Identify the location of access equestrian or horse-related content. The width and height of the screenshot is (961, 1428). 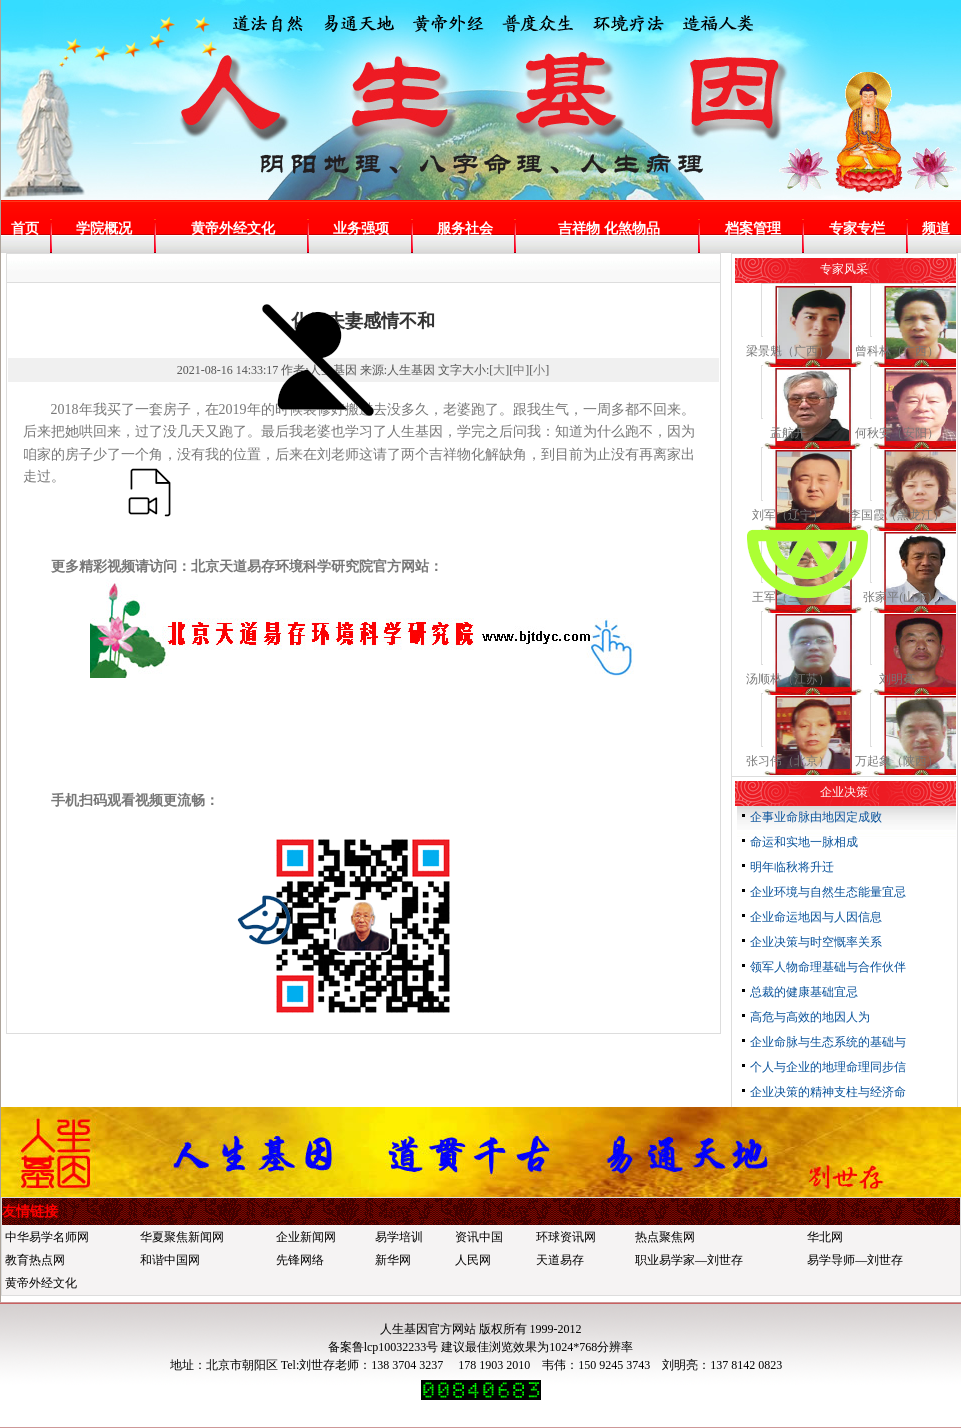
(266, 920).